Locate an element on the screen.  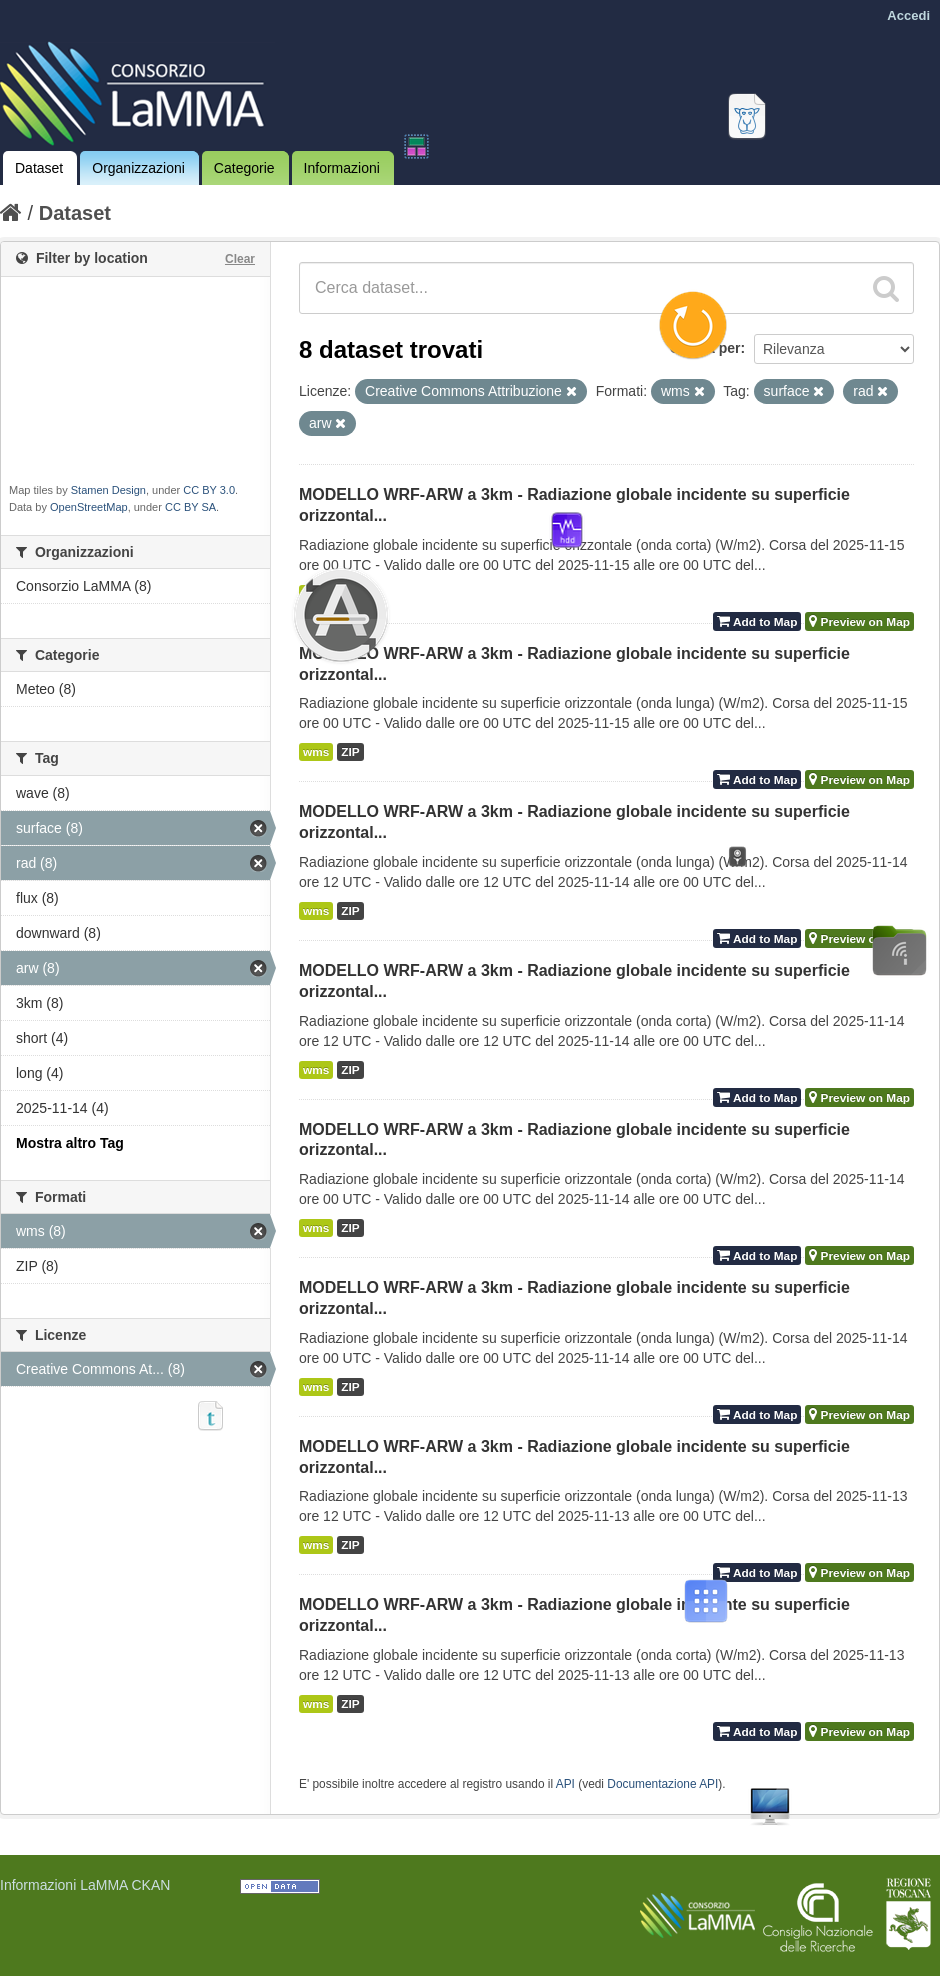
virtualbox hard disk drive file is located at coordinates (567, 530).